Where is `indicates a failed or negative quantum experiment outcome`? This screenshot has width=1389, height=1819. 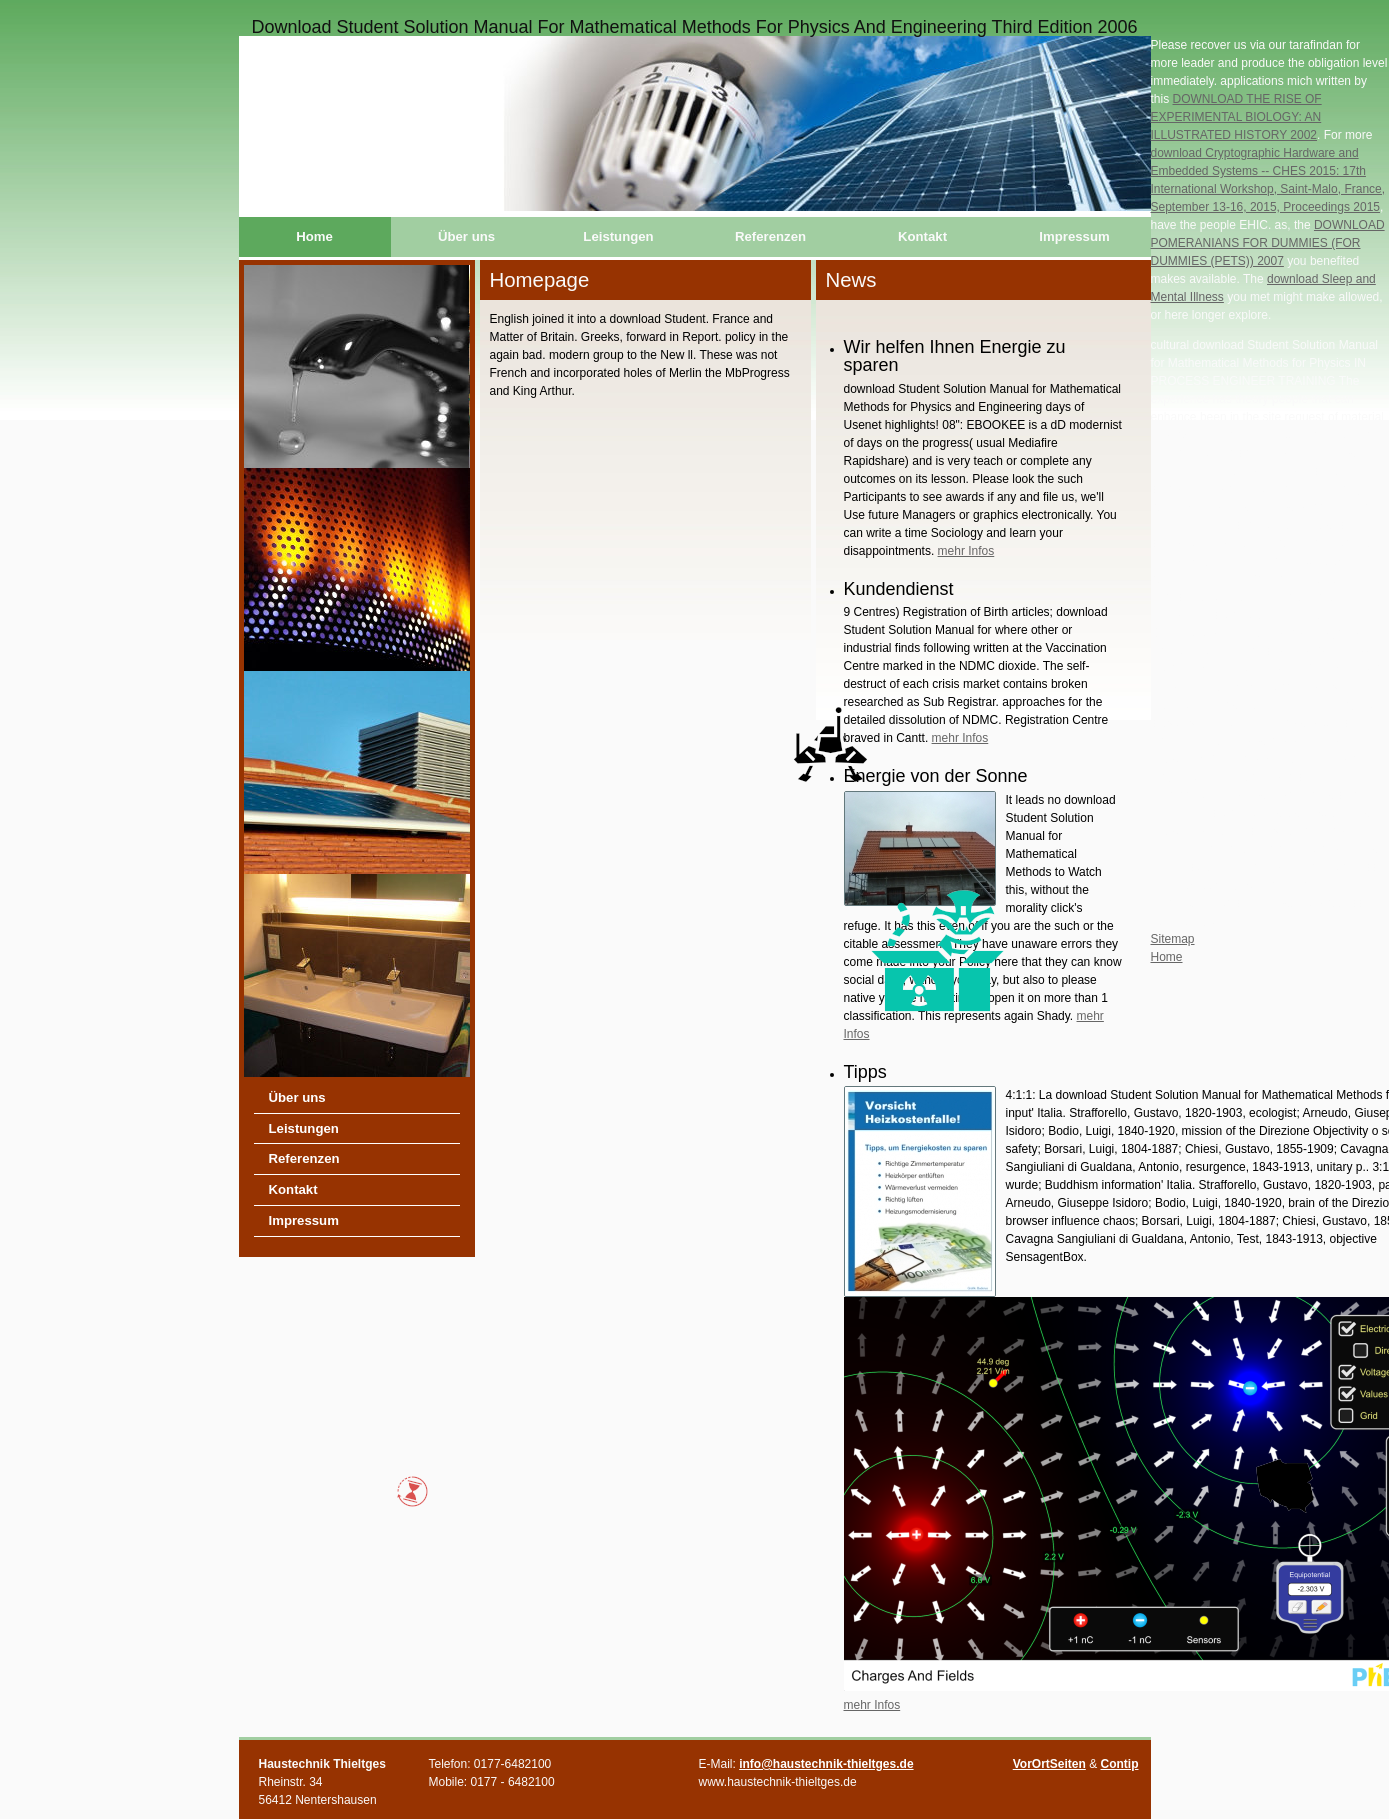
indicates a failed or negative quantum experiment outcome is located at coordinates (937, 945).